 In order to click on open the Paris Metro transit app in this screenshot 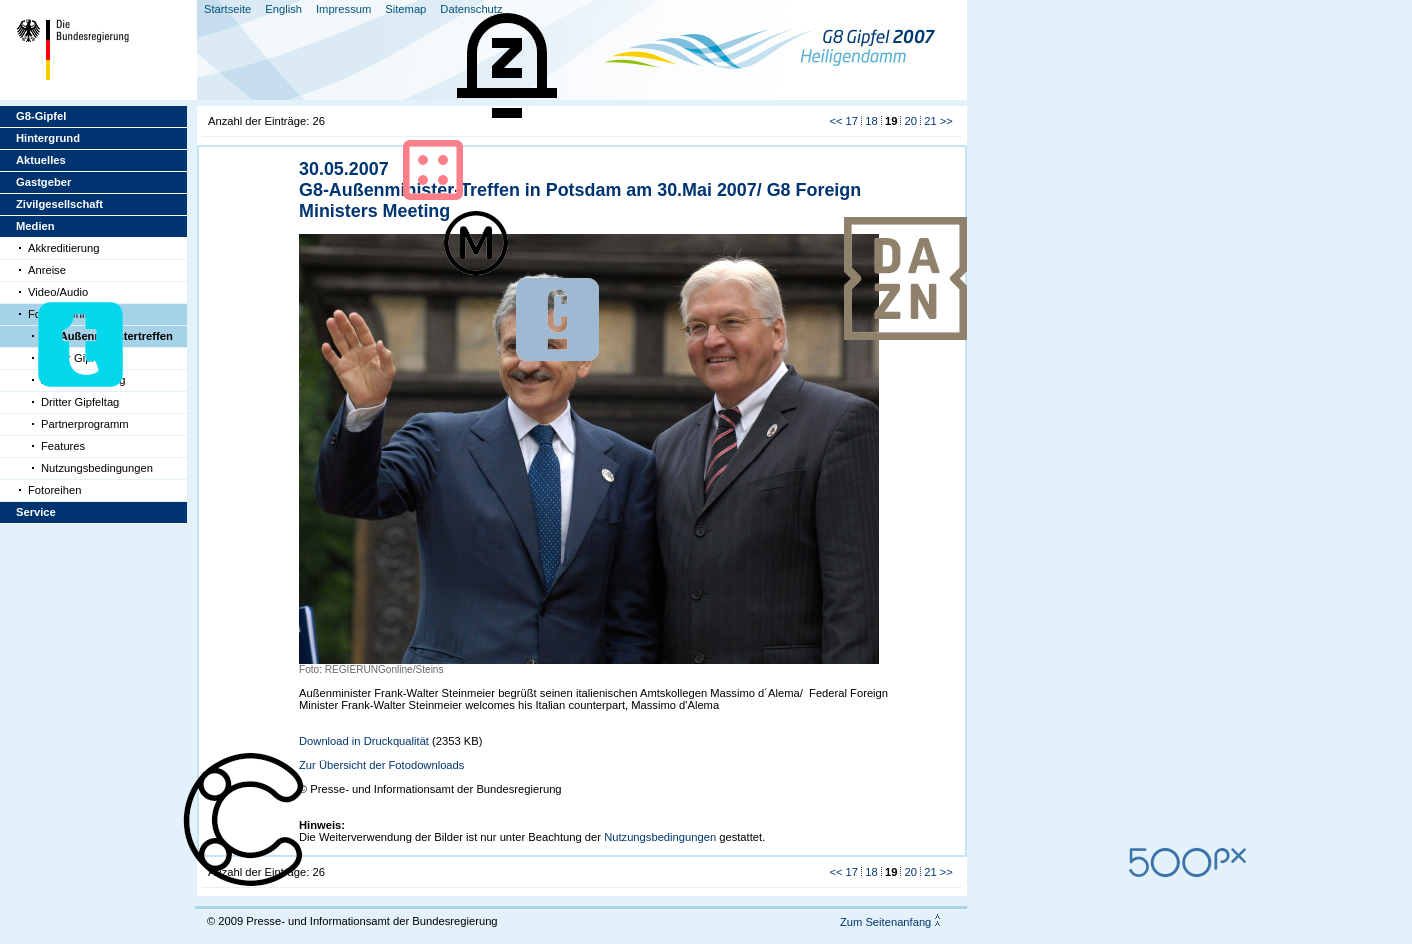, I will do `click(476, 243)`.